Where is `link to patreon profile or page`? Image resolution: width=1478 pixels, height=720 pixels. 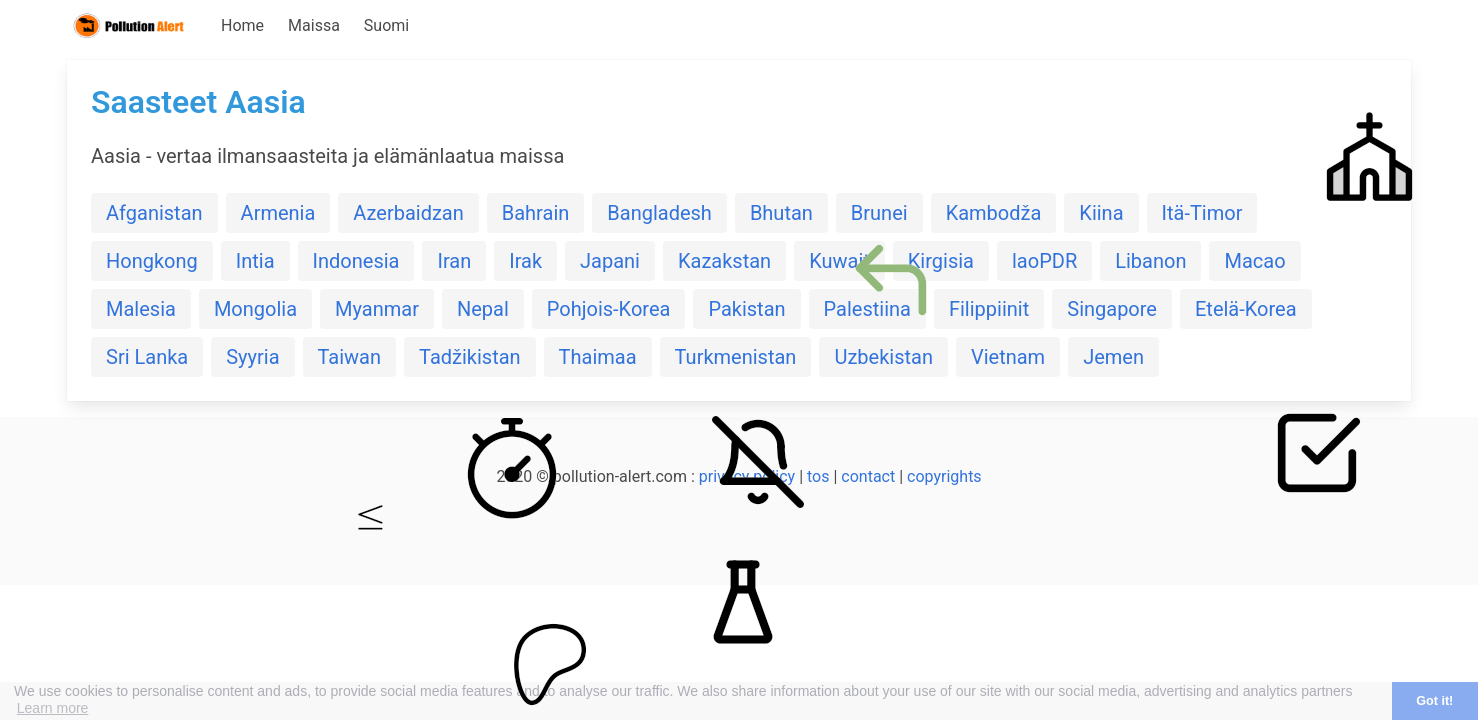
link to patreon profile or page is located at coordinates (547, 663).